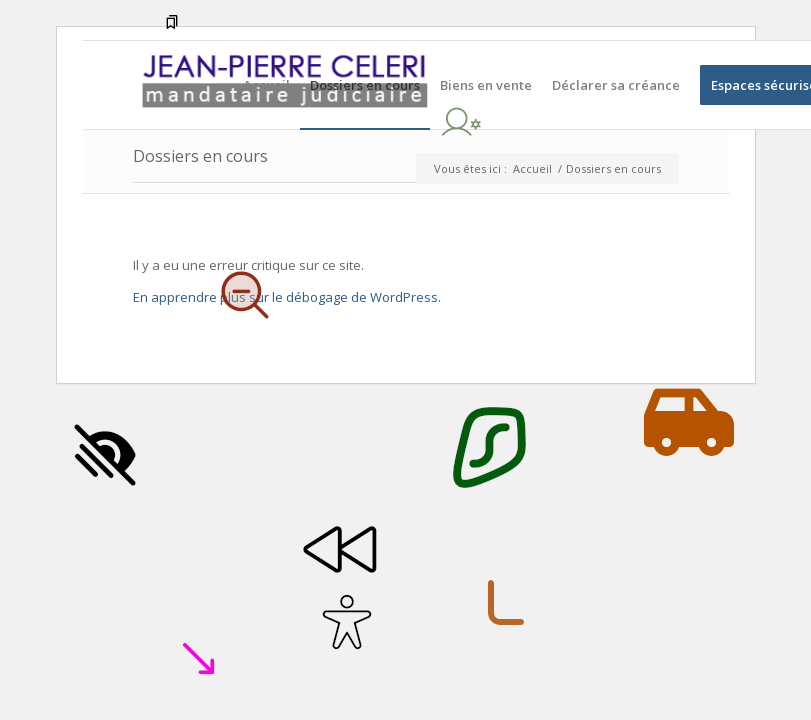 This screenshot has height=720, width=811. What do you see at coordinates (460, 123) in the screenshot?
I see `access user settings` at bounding box center [460, 123].